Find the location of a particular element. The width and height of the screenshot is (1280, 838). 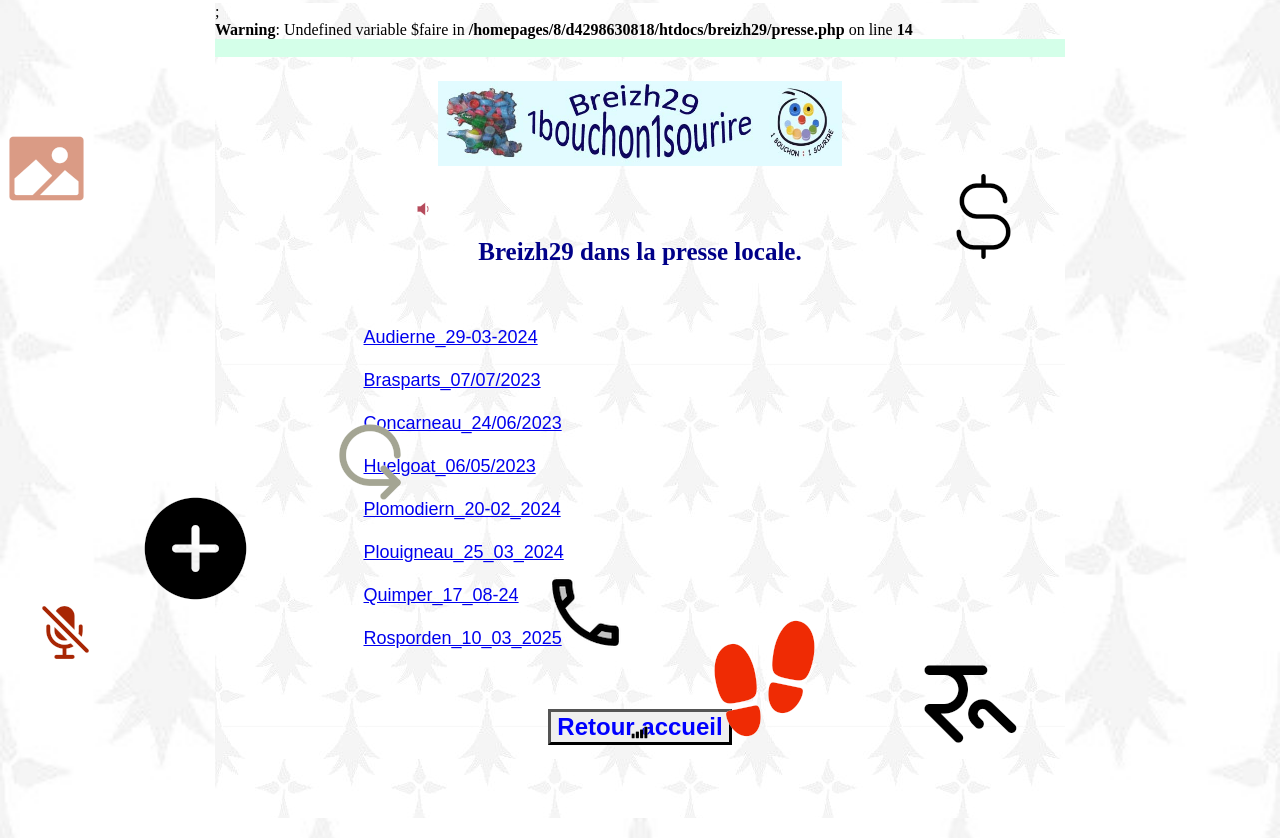

make a phone call is located at coordinates (585, 612).